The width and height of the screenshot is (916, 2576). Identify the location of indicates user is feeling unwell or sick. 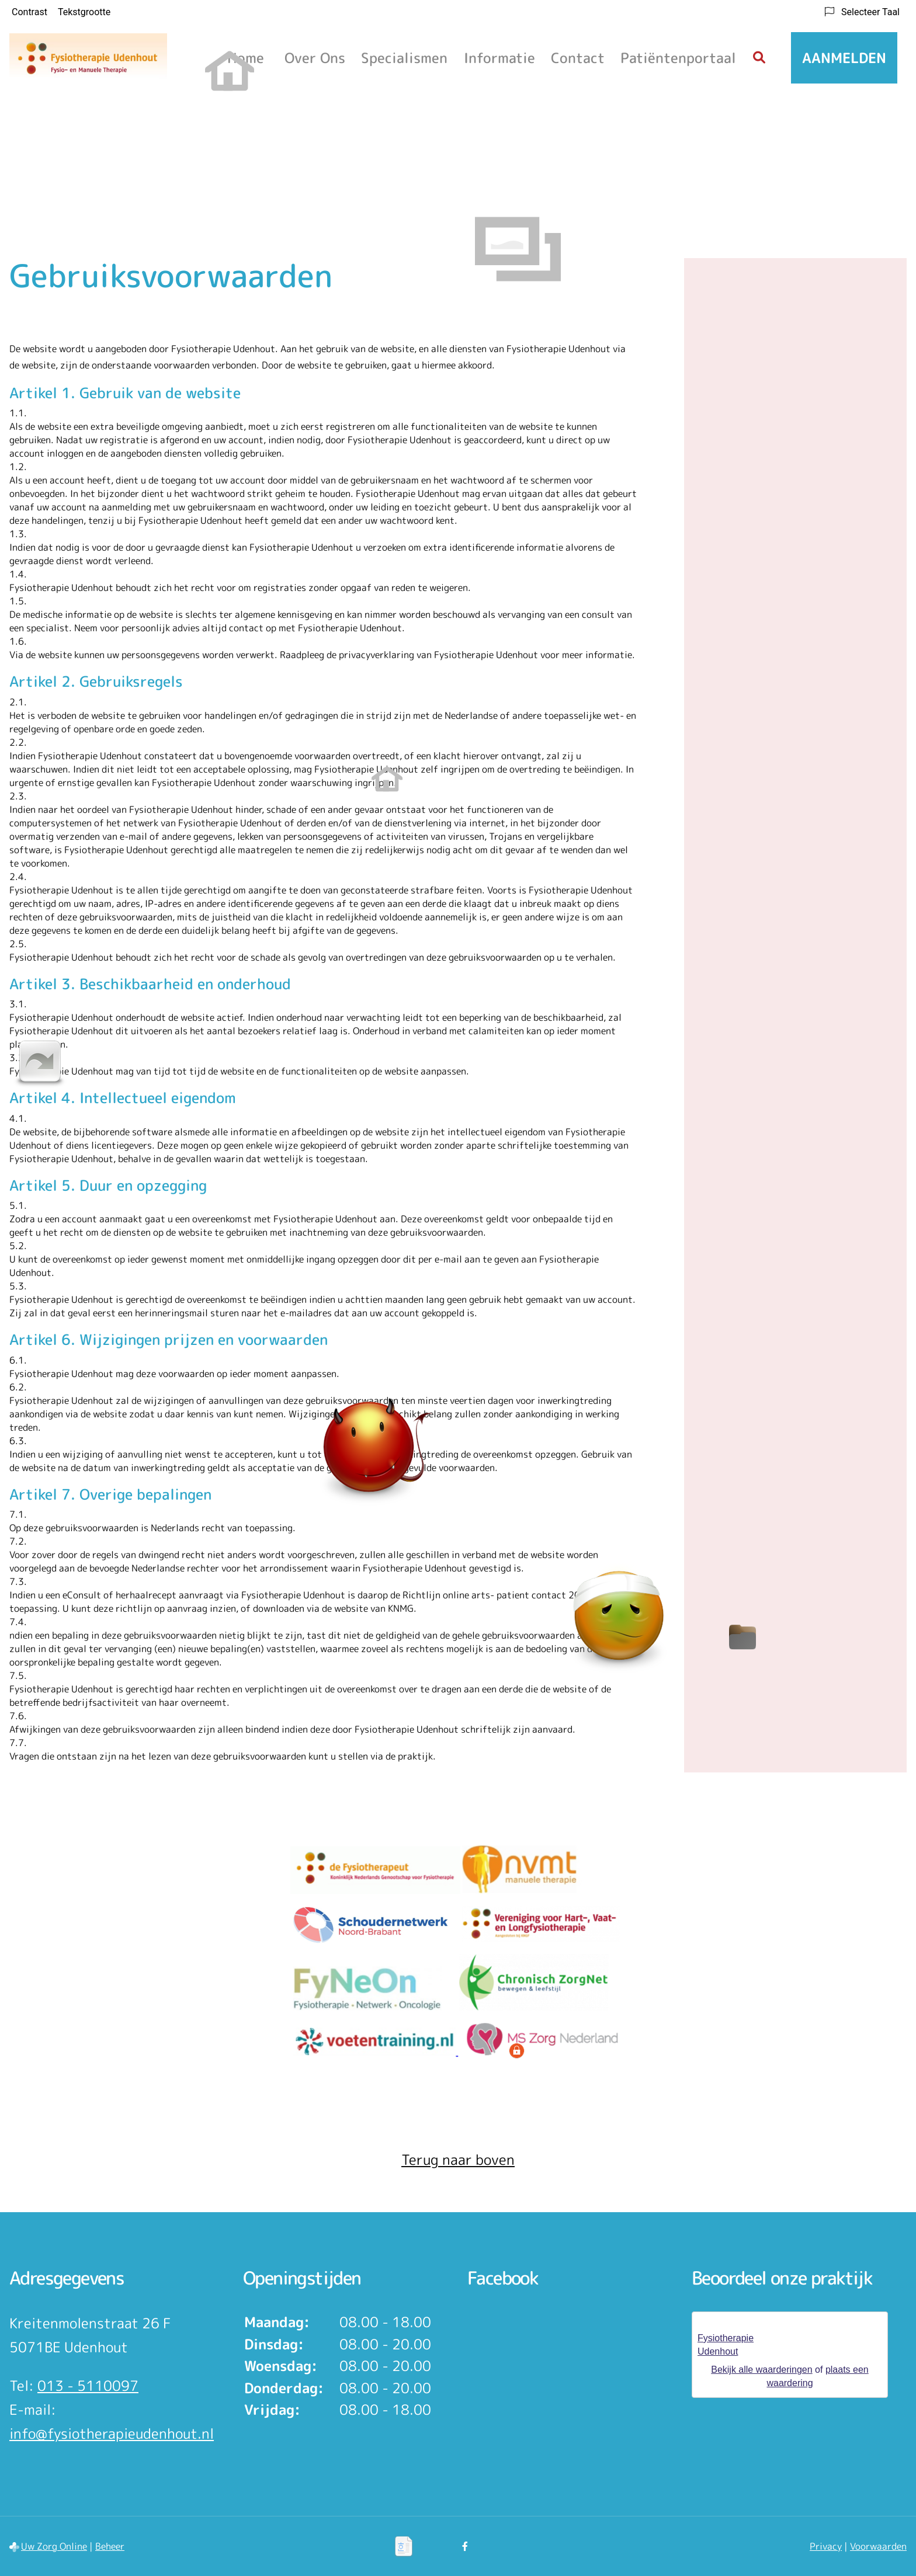
(619, 1619).